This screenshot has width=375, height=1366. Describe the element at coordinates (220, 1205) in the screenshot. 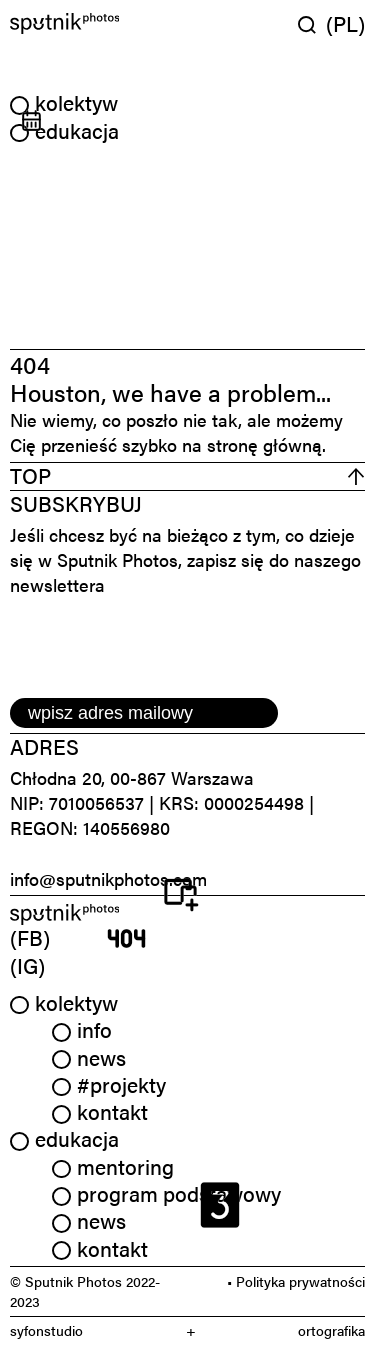

I see `indicates step three in a multi-step process` at that location.